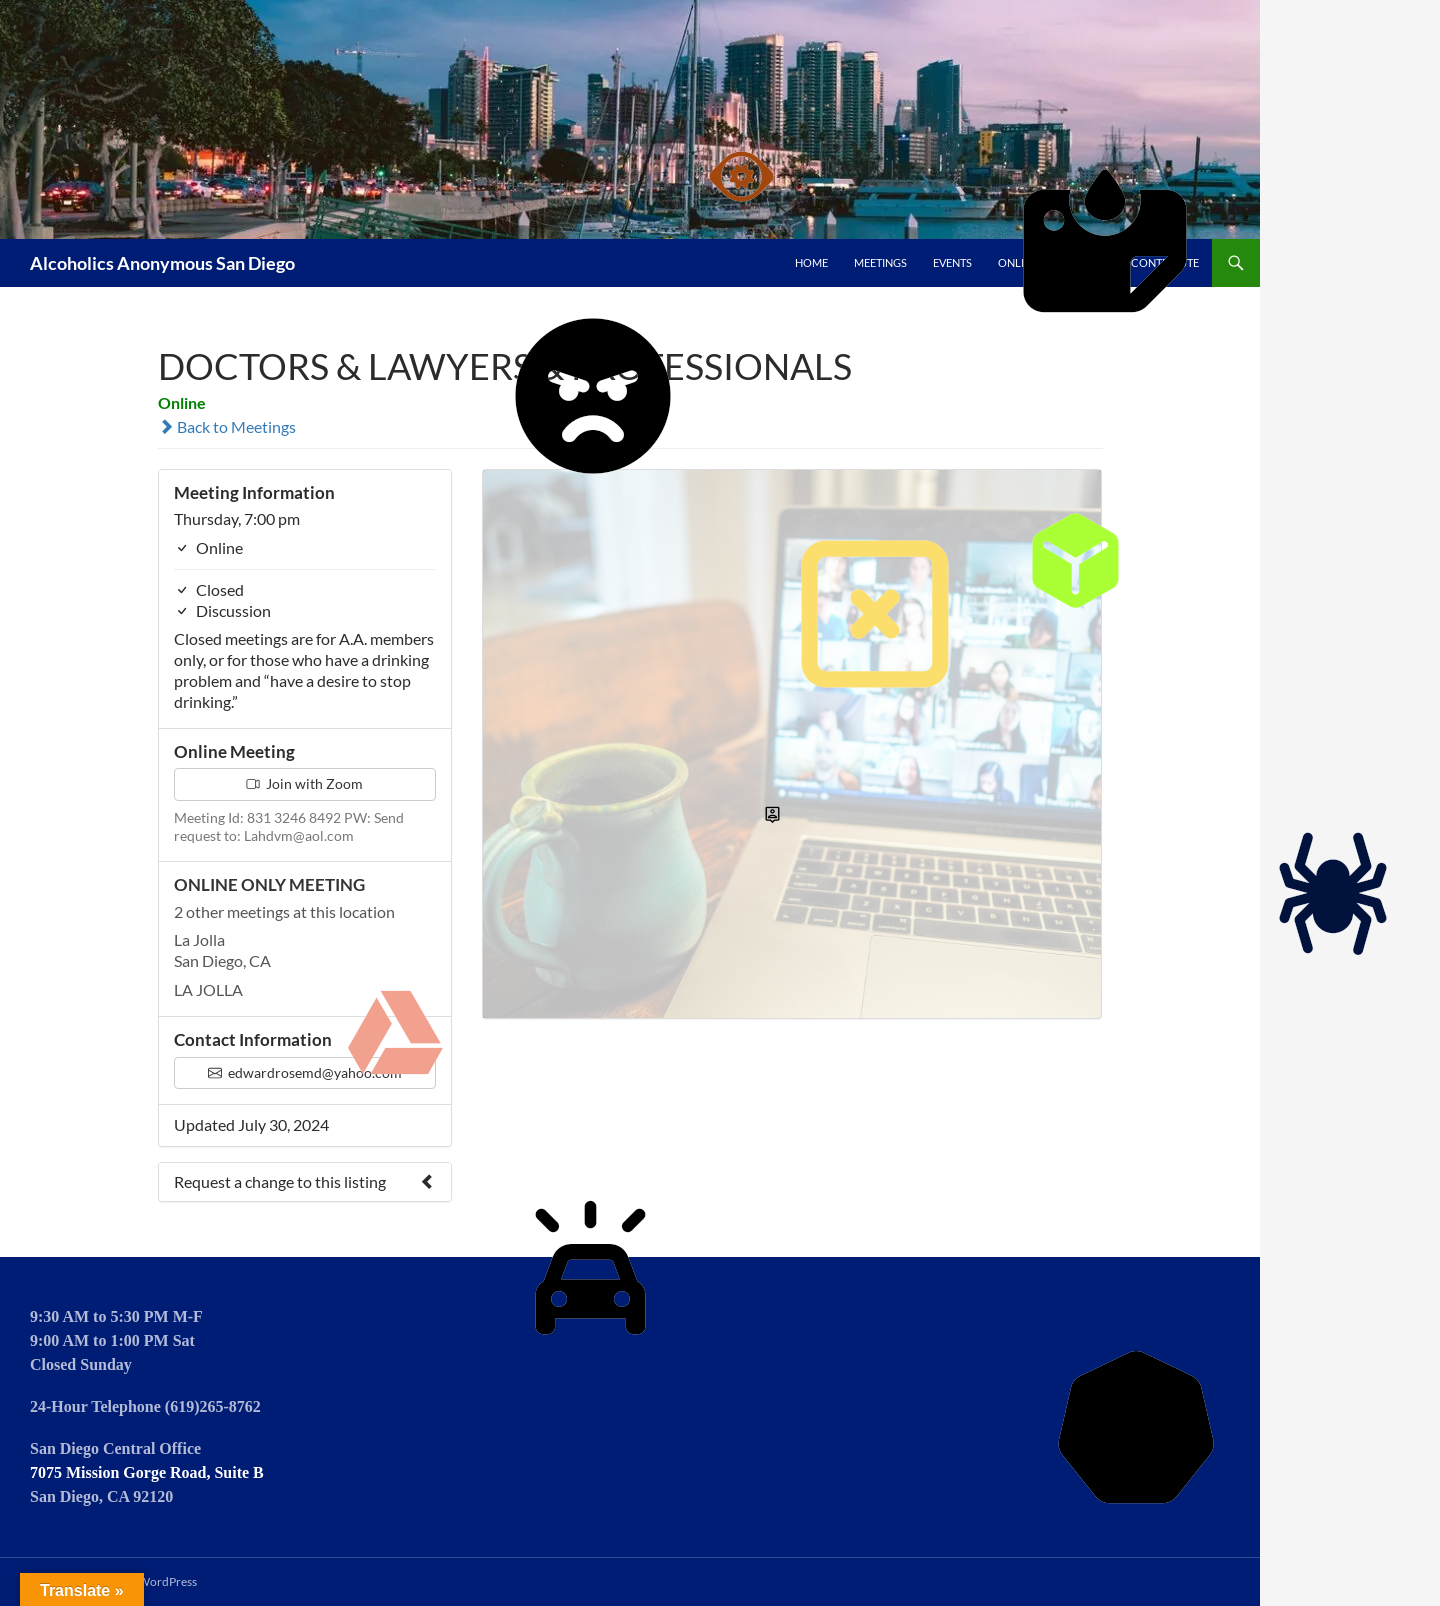  What do you see at coordinates (875, 614) in the screenshot?
I see `close or dismiss a dialog box` at bounding box center [875, 614].